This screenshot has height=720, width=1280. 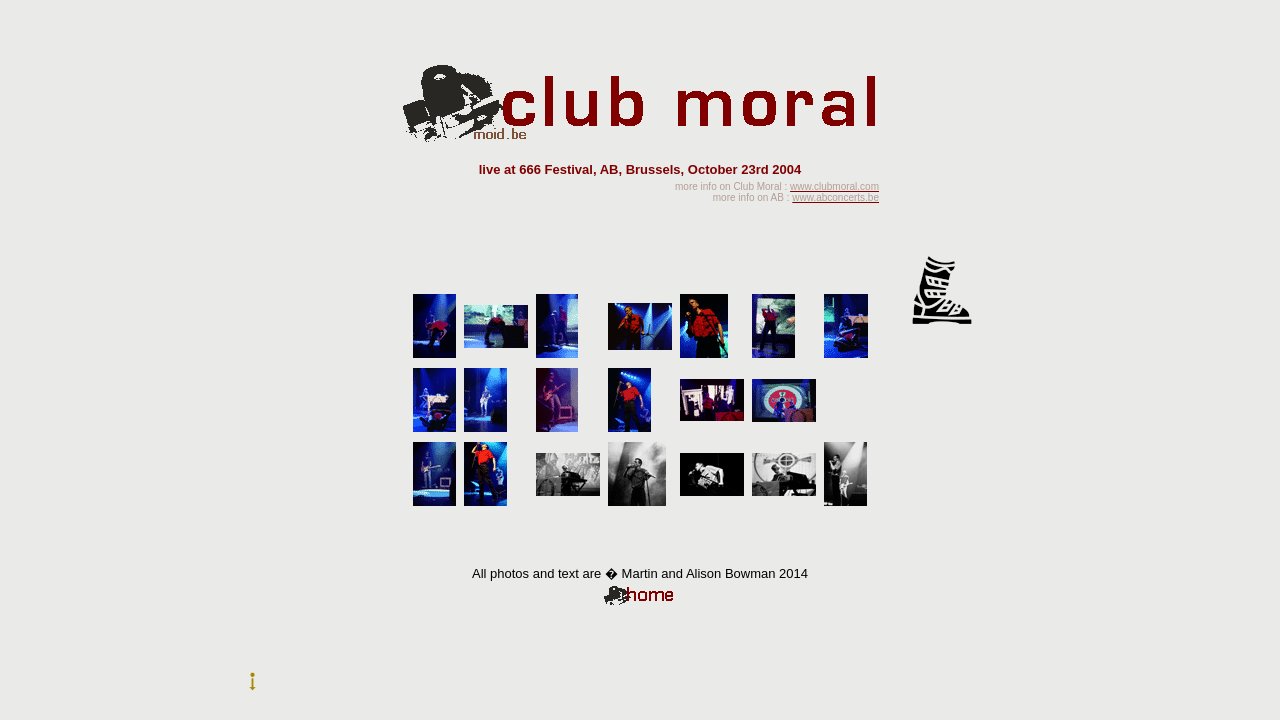 I want to click on indicates a falling or dropping action in gameplay, so click(x=252, y=681).